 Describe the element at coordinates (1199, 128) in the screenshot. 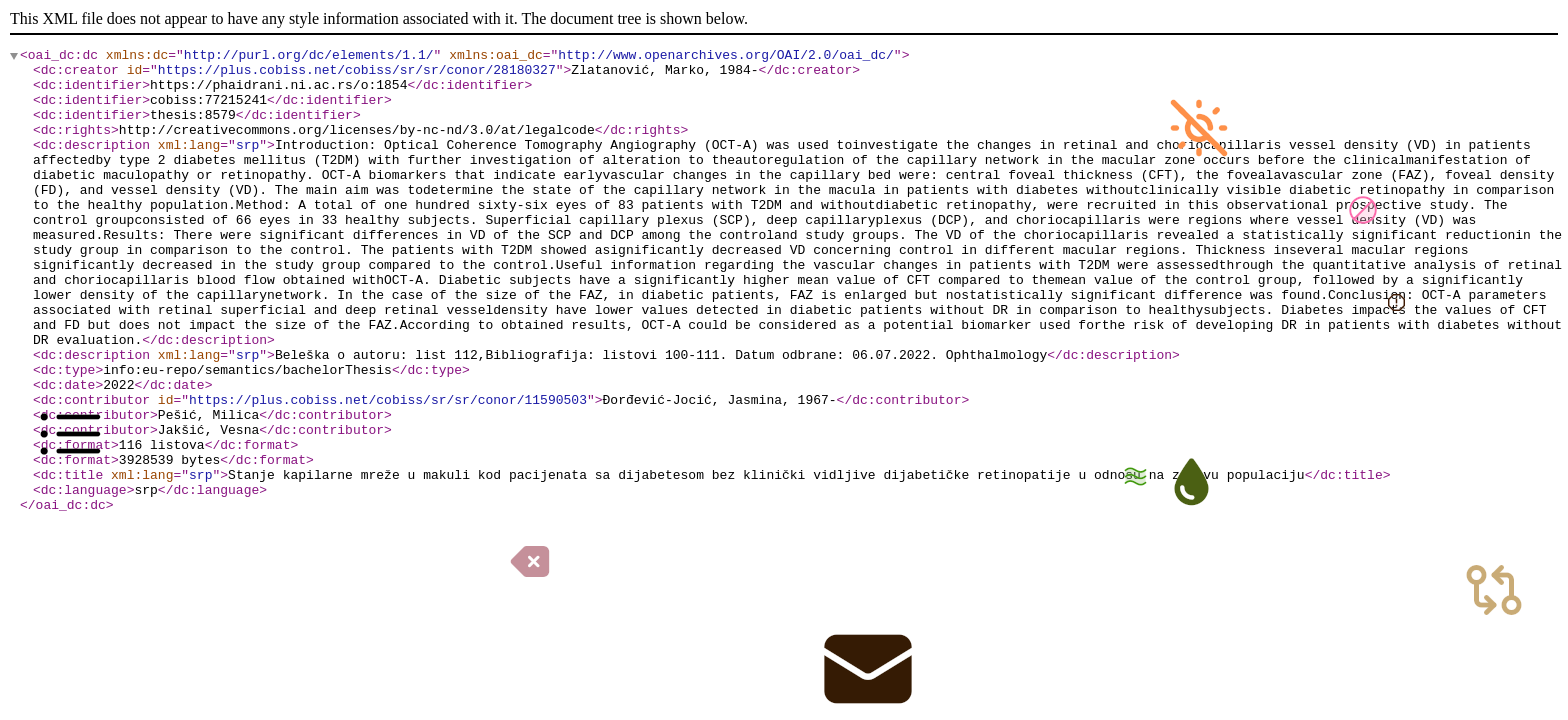

I see `disable light mode or brightness` at that location.